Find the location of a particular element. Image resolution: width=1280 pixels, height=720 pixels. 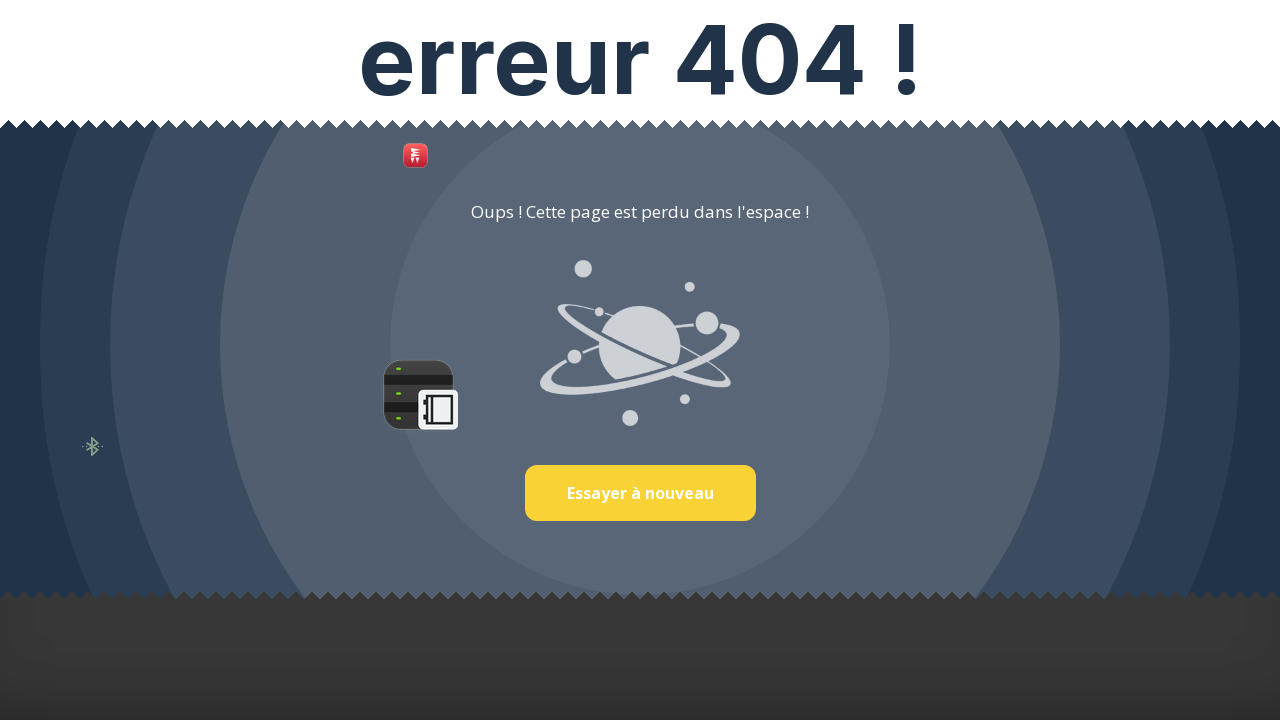

bluetooth is enabled and active is located at coordinates (92, 446).